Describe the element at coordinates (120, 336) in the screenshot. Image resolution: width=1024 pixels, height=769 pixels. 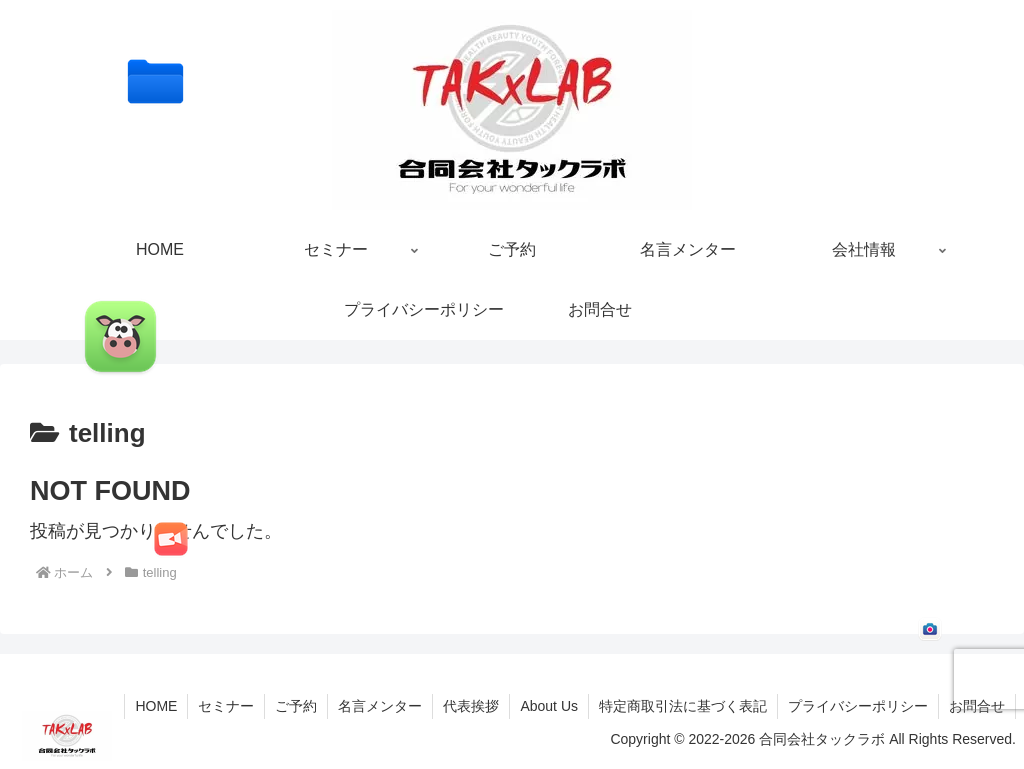
I see `open the calf audio plugin suite` at that location.